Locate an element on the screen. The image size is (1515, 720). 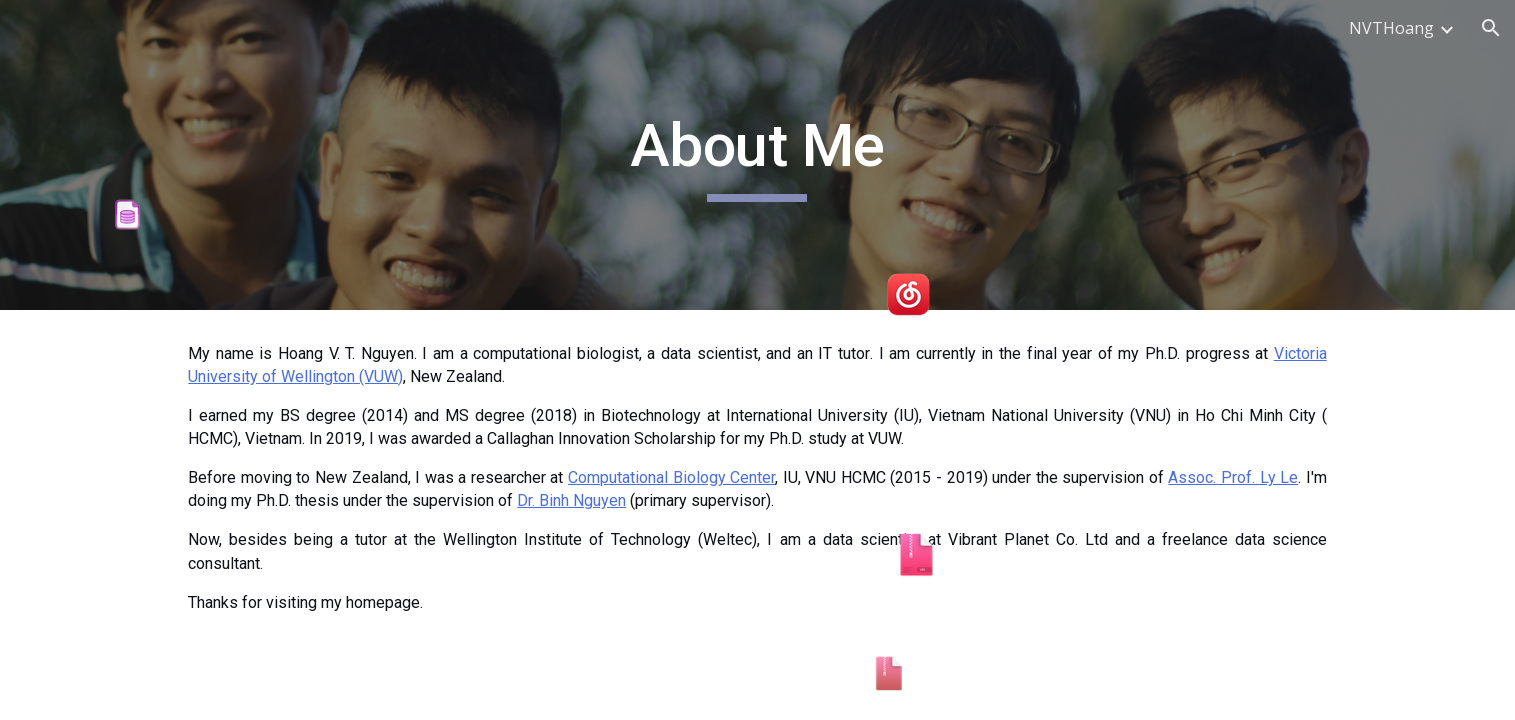
compressed tar archive file is located at coordinates (889, 674).